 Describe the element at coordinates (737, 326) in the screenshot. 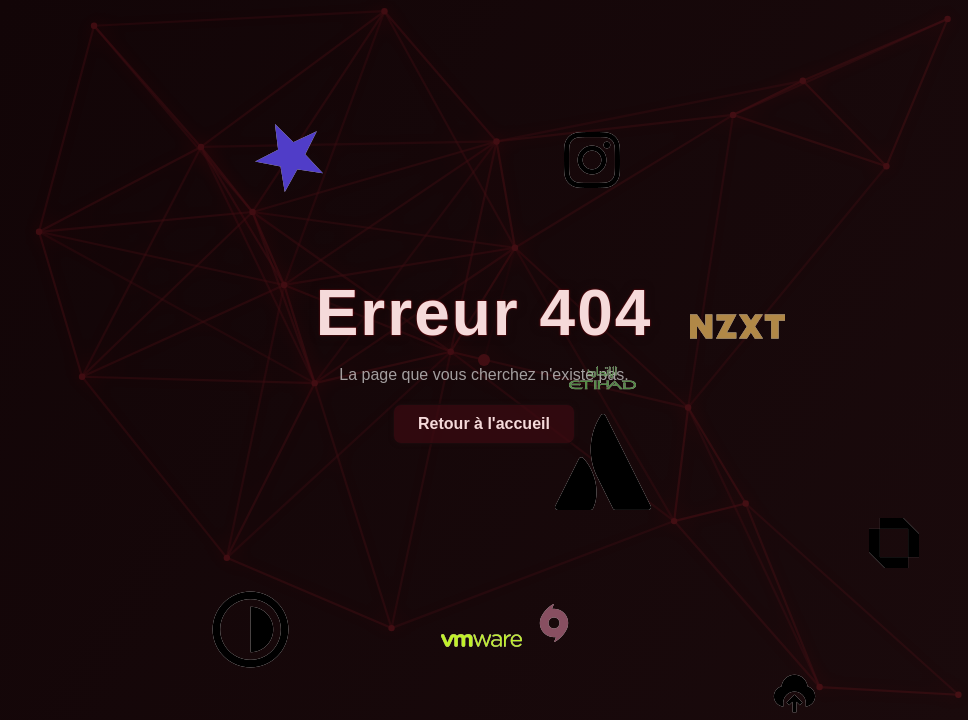

I see `NZXT brand logo` at that location.